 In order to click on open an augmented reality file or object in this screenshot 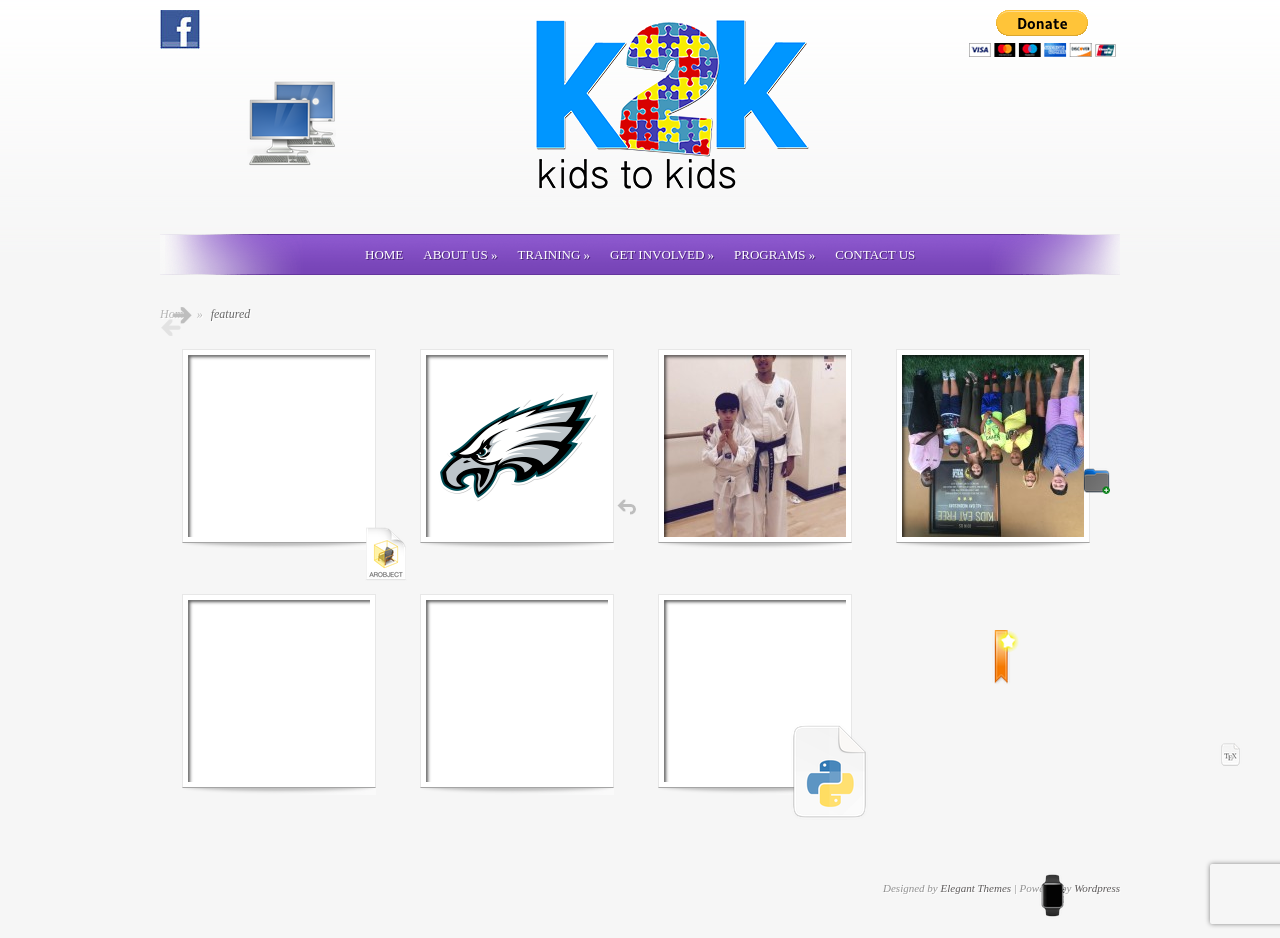, I will do `click(386, 555)`.